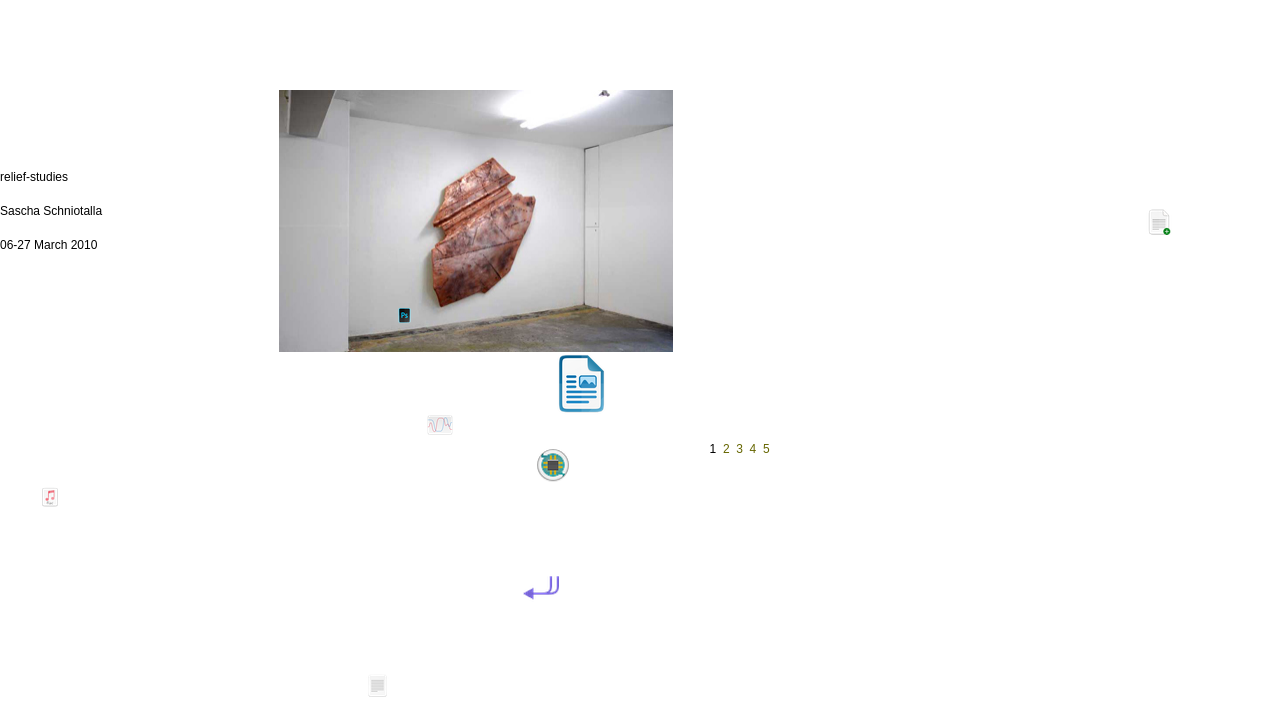 The image size is (1272, 720). I want to click on indicates a file or folder contains documents, so click(377, 685).